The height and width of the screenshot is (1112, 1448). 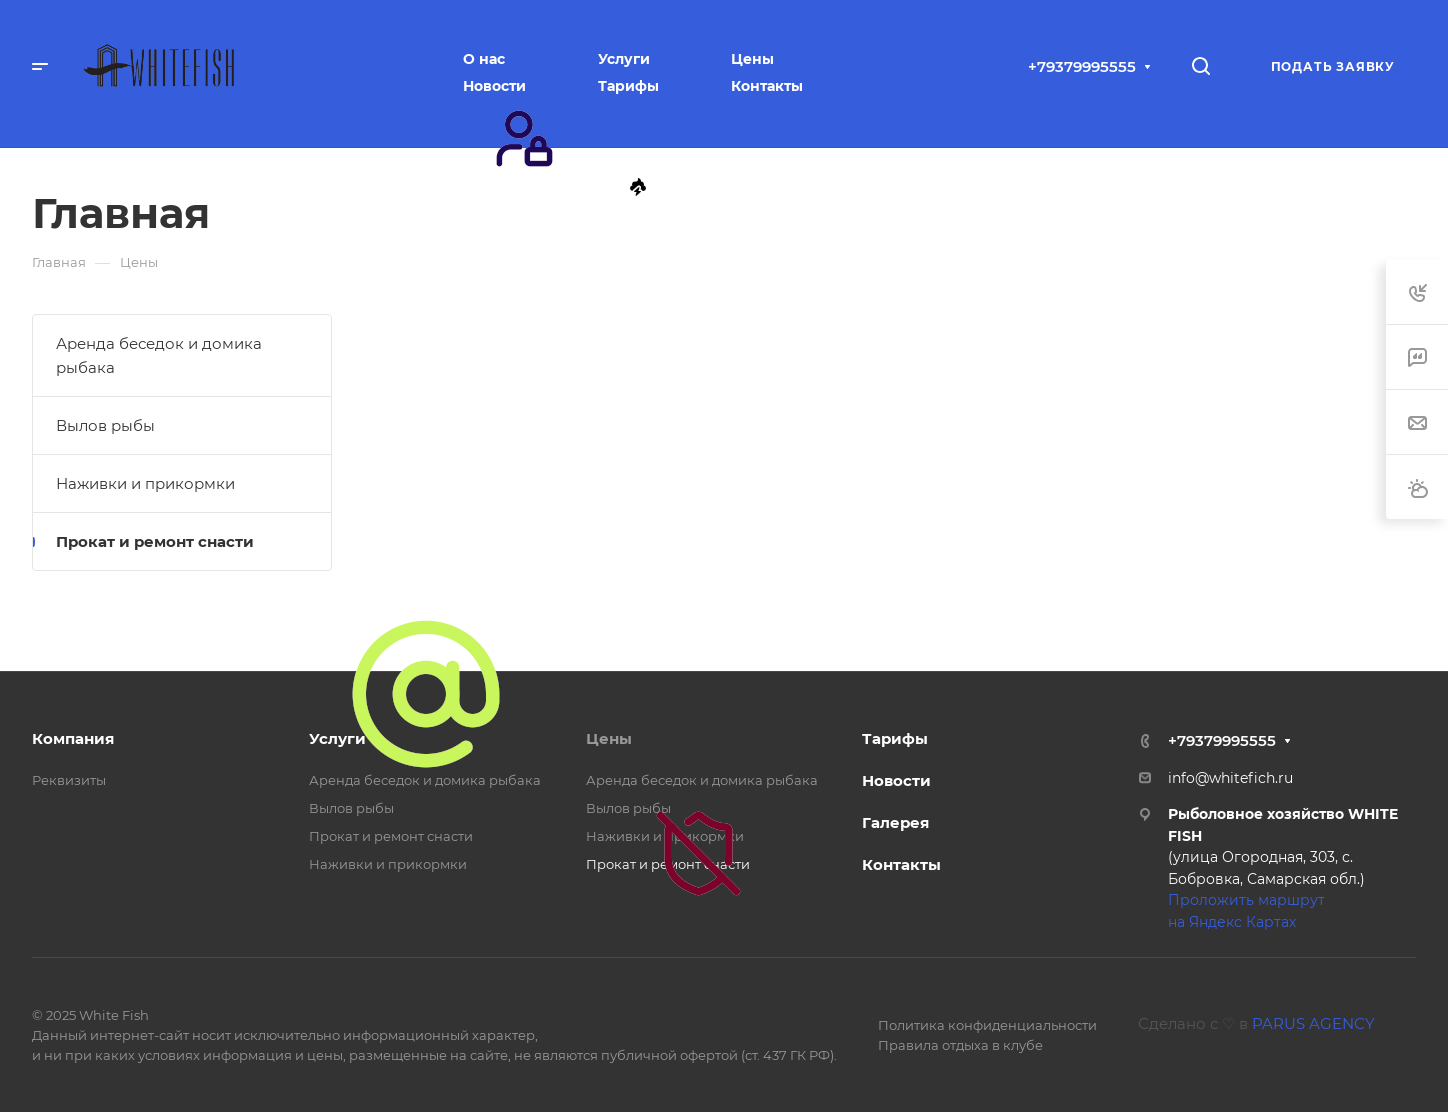 I want to click on indicates something went wrong or an error occurred, so click(x=638, y=187).